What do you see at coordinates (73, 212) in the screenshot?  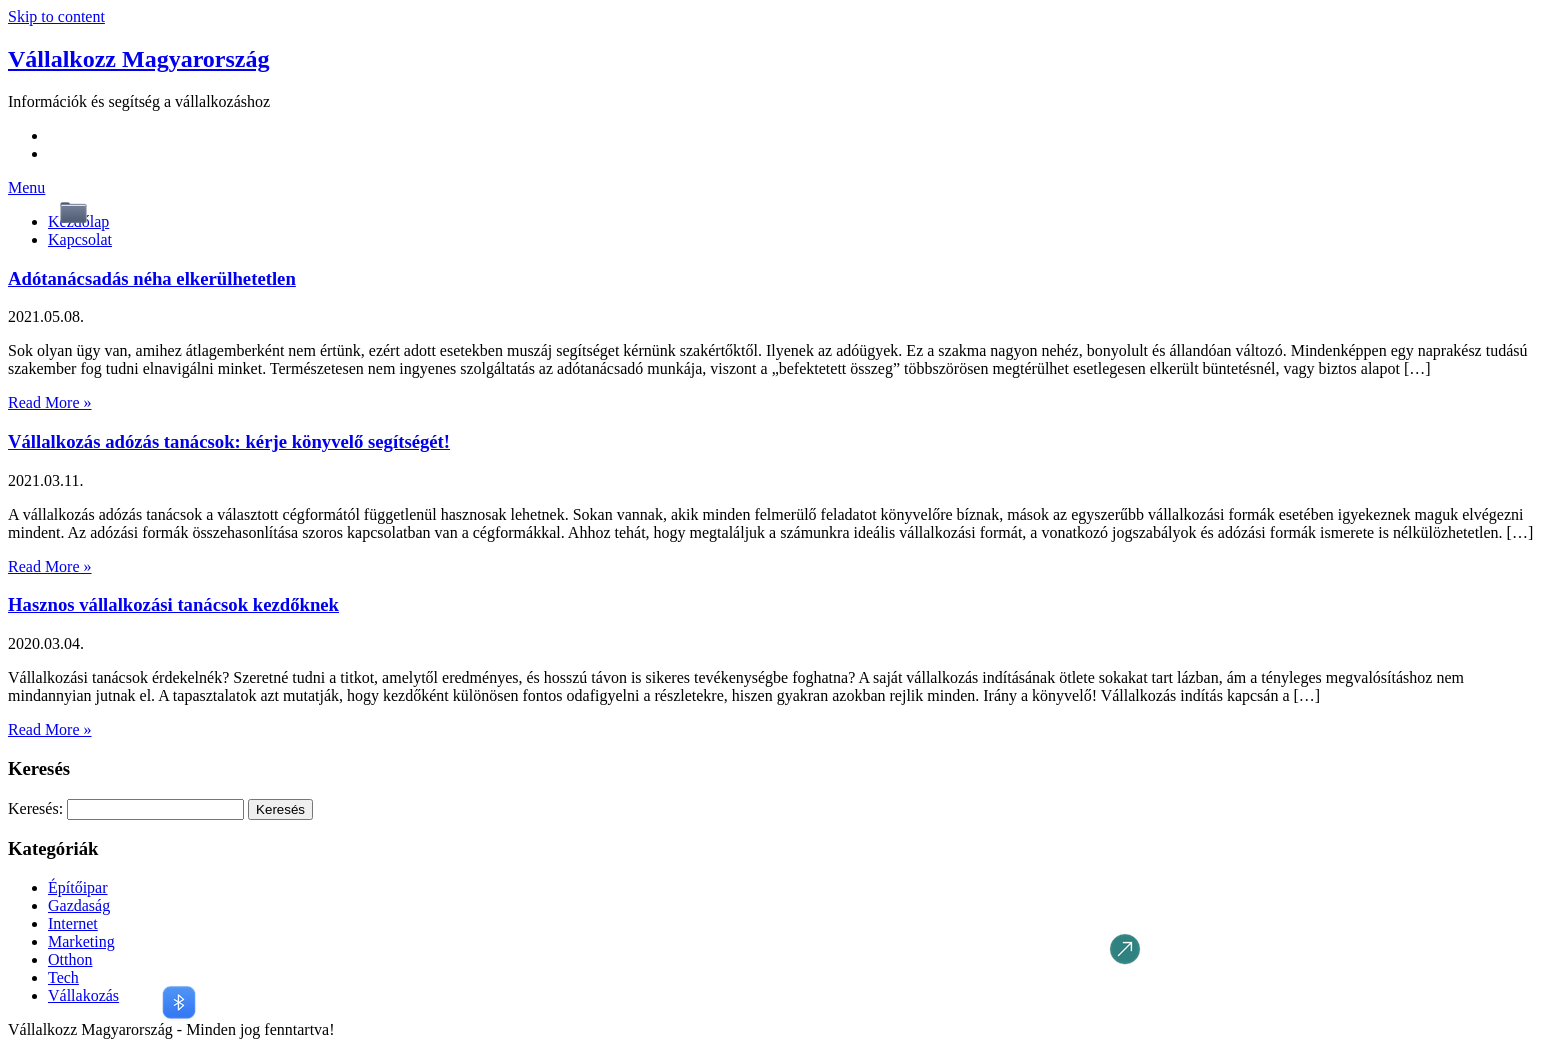 I see `open folder to view contents` at bounding box center [73, 212].